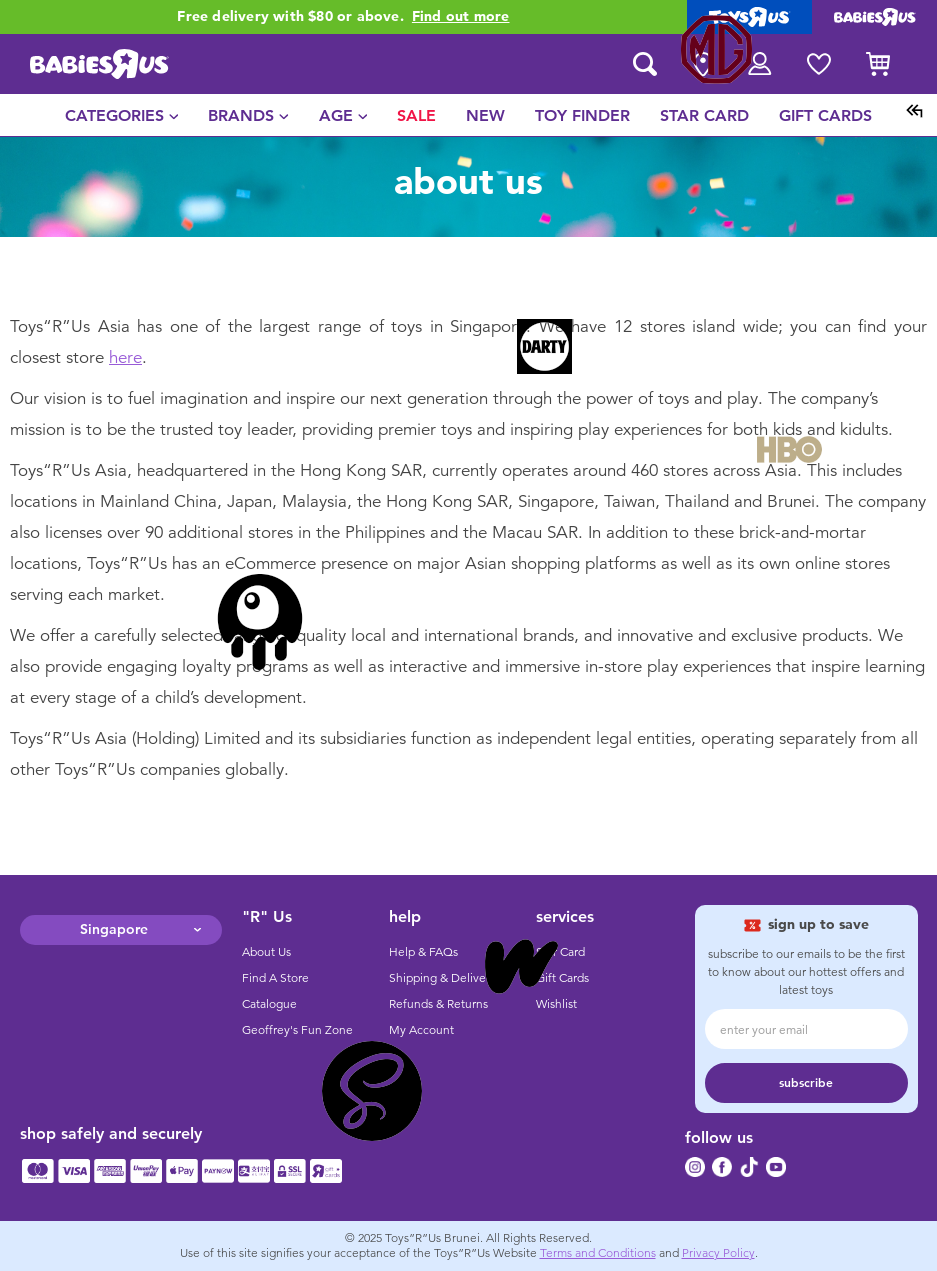 Image resolution: width=937 pixels, height=1271 pixels. Describe the element at coordinates (544, 346) in the screenshot. I see `Darty retail store app or website` at that location.